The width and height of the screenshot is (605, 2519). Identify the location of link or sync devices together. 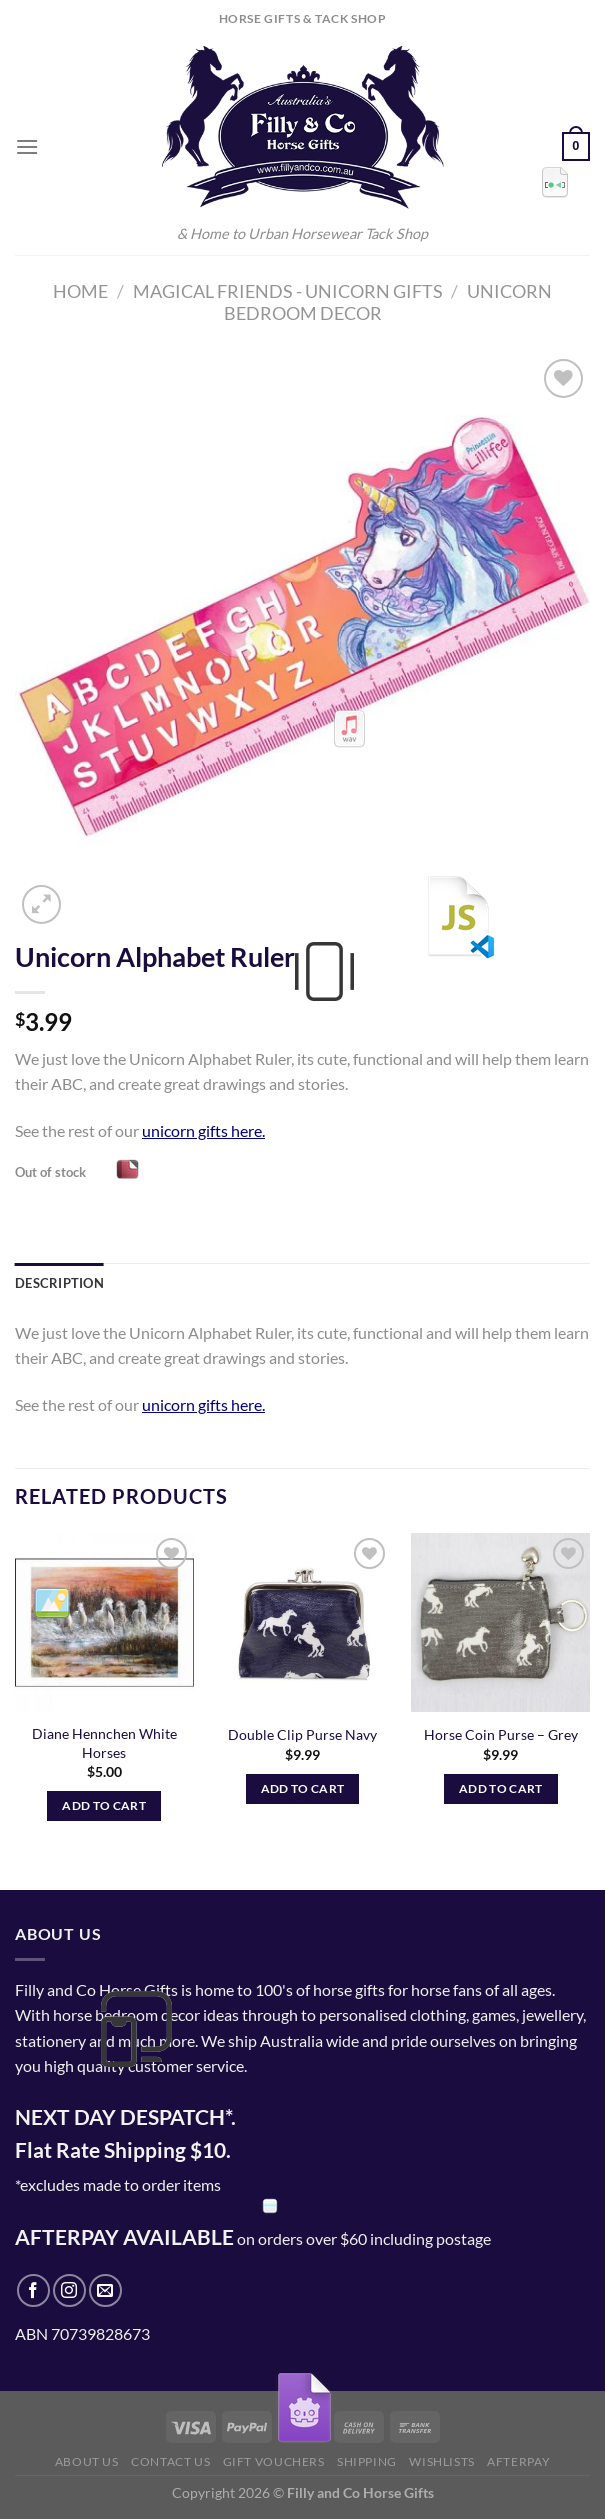
(136, 2026).